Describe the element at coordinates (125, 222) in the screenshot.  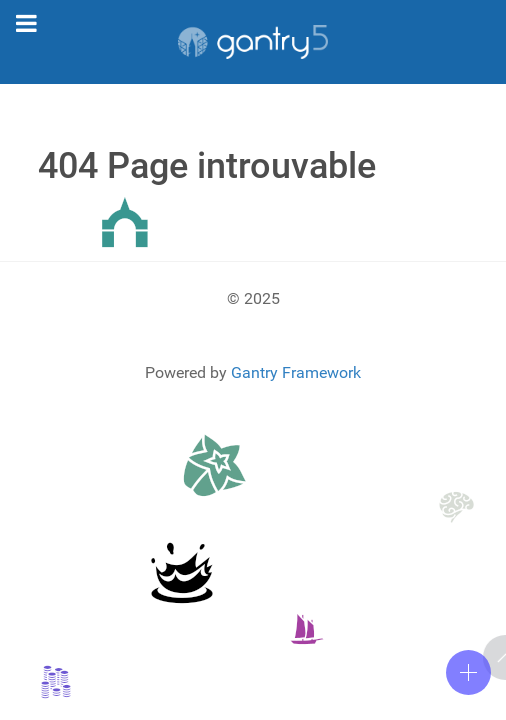
I see `access bridge-building or construction features` at that location.